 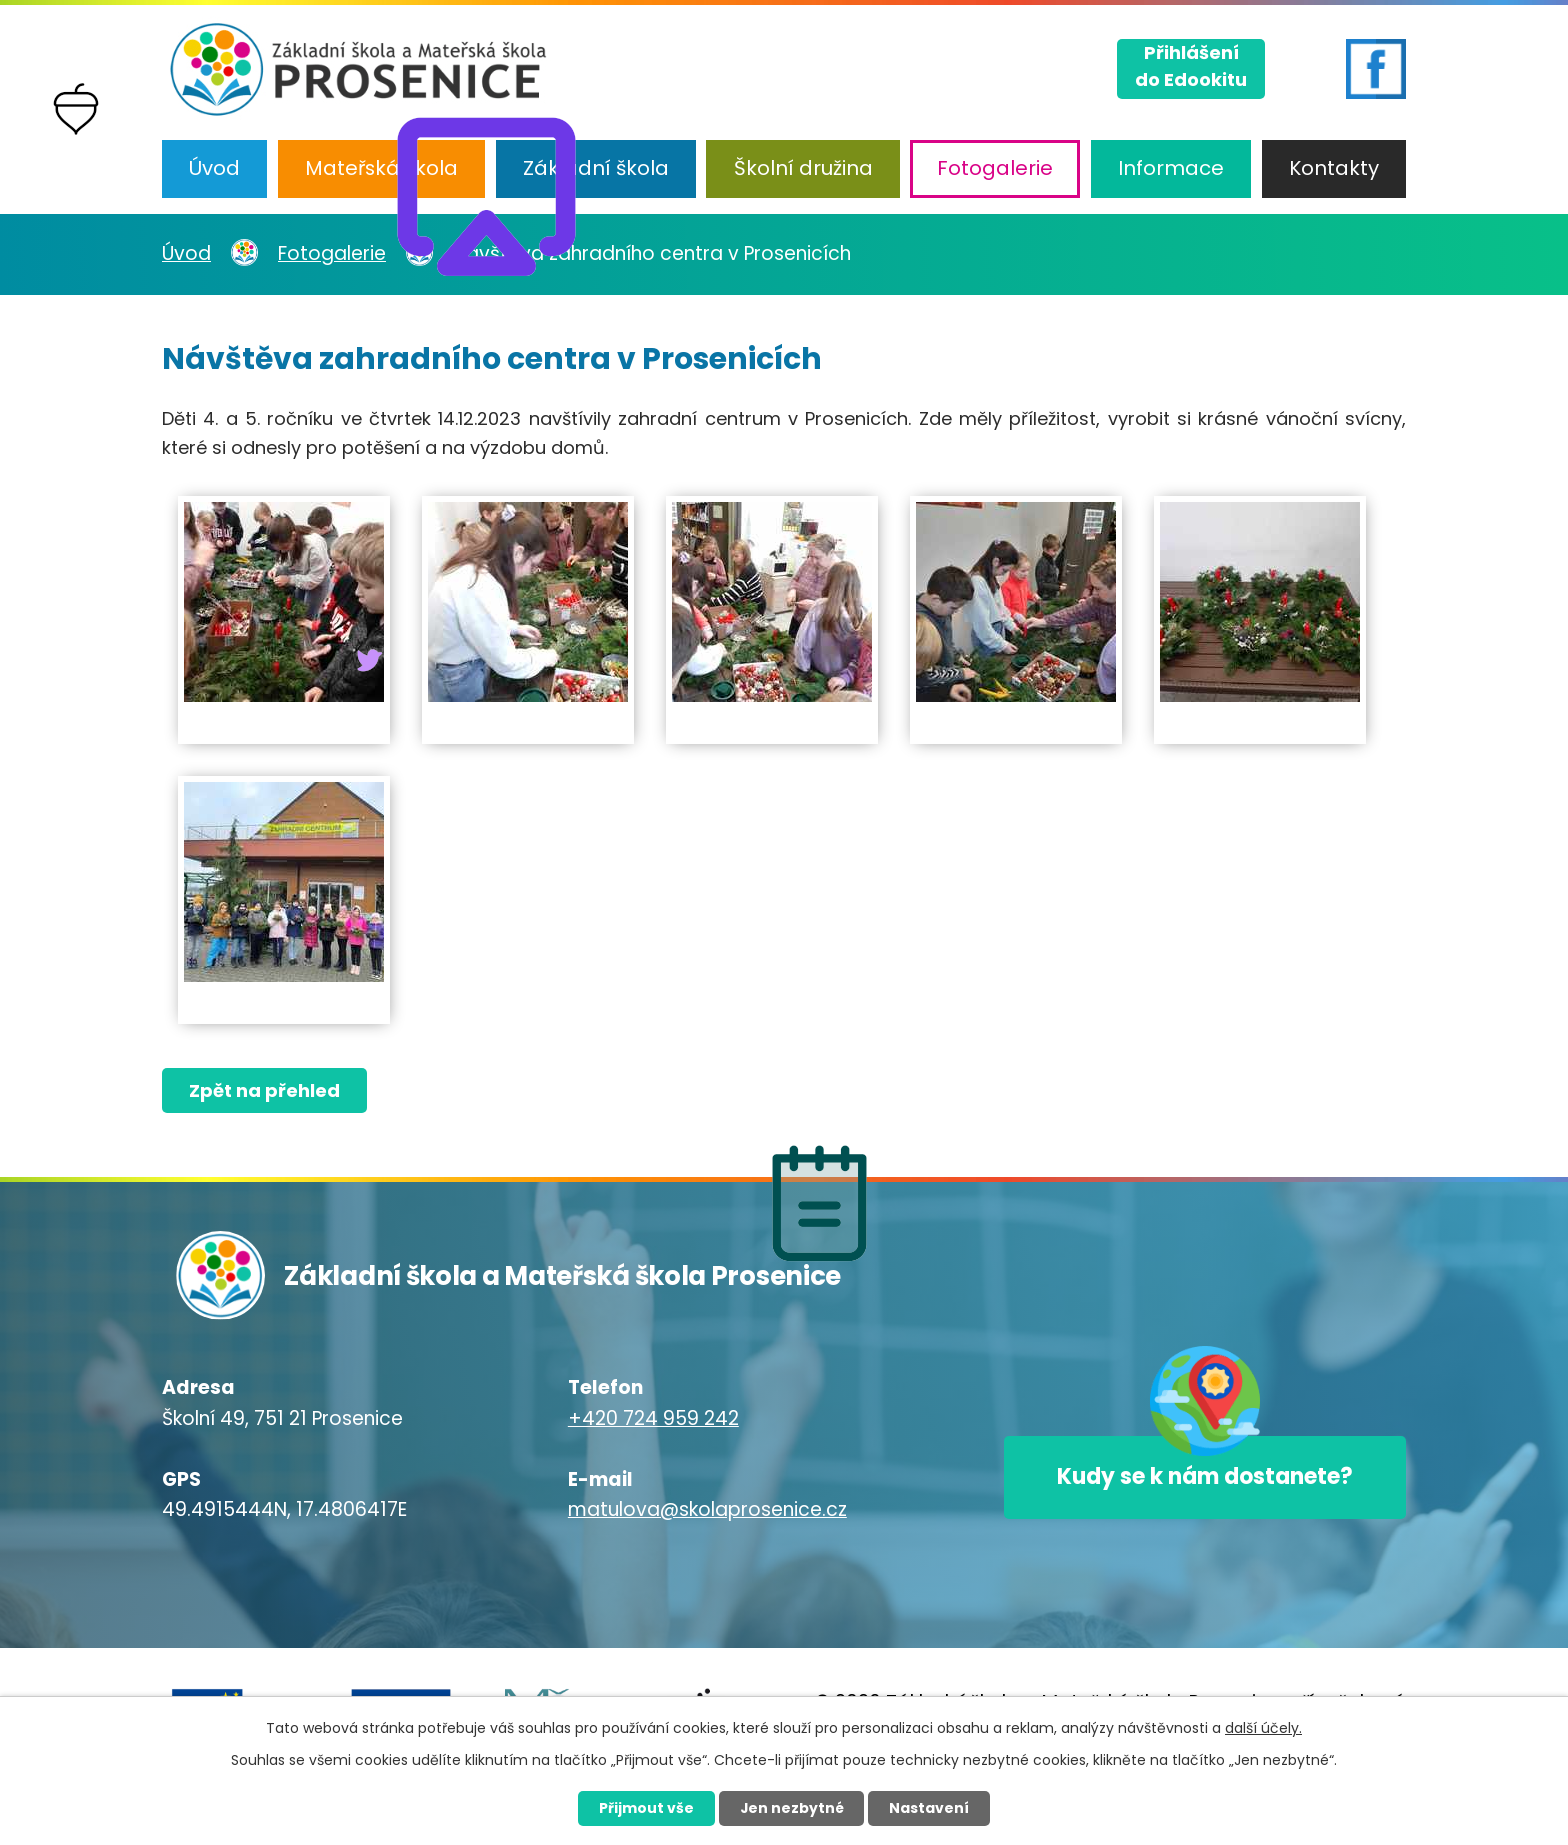 I want to click on nature or outdoors category indicator, so click(x=76, y=109).